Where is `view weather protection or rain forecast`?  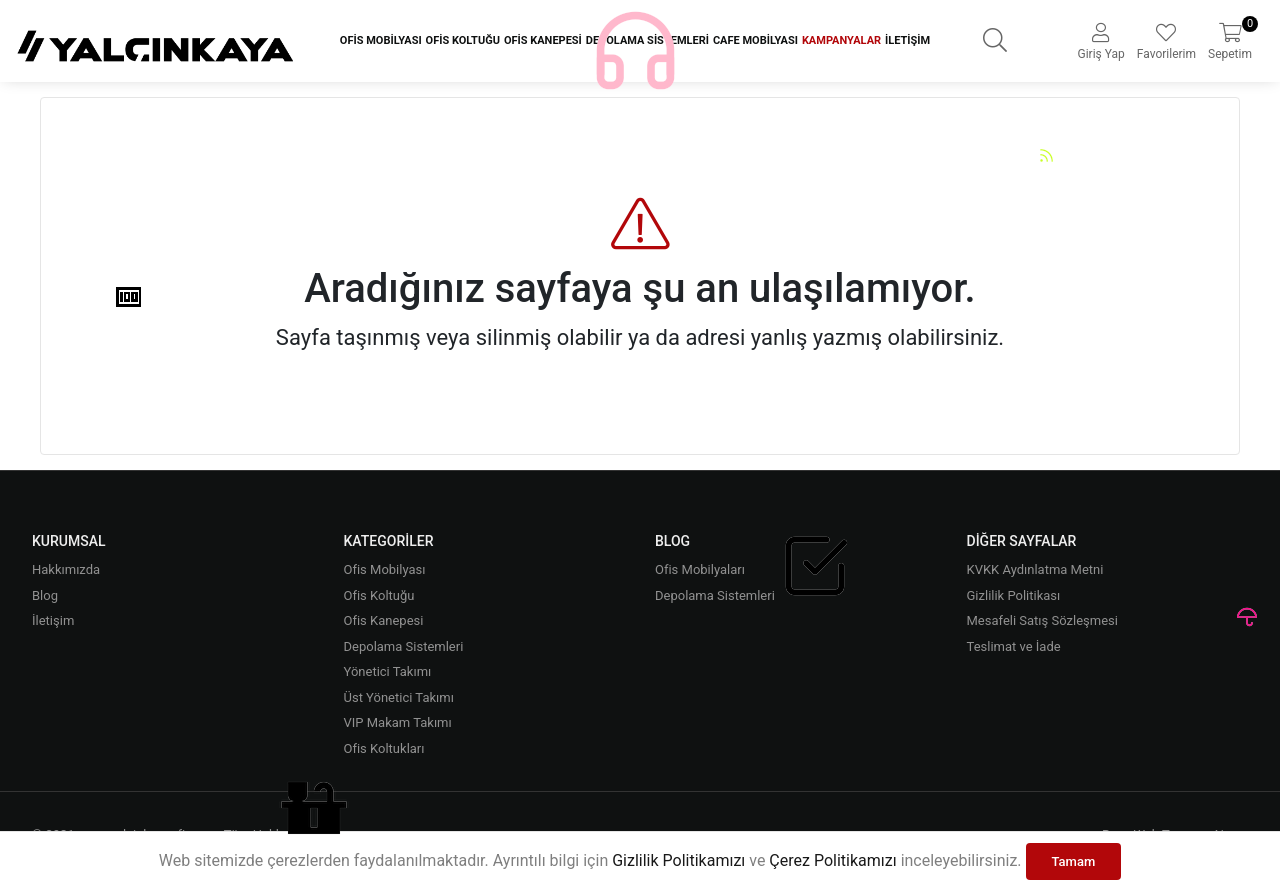 view weather protection or rain forecast is located at coordinates (1247, 617).